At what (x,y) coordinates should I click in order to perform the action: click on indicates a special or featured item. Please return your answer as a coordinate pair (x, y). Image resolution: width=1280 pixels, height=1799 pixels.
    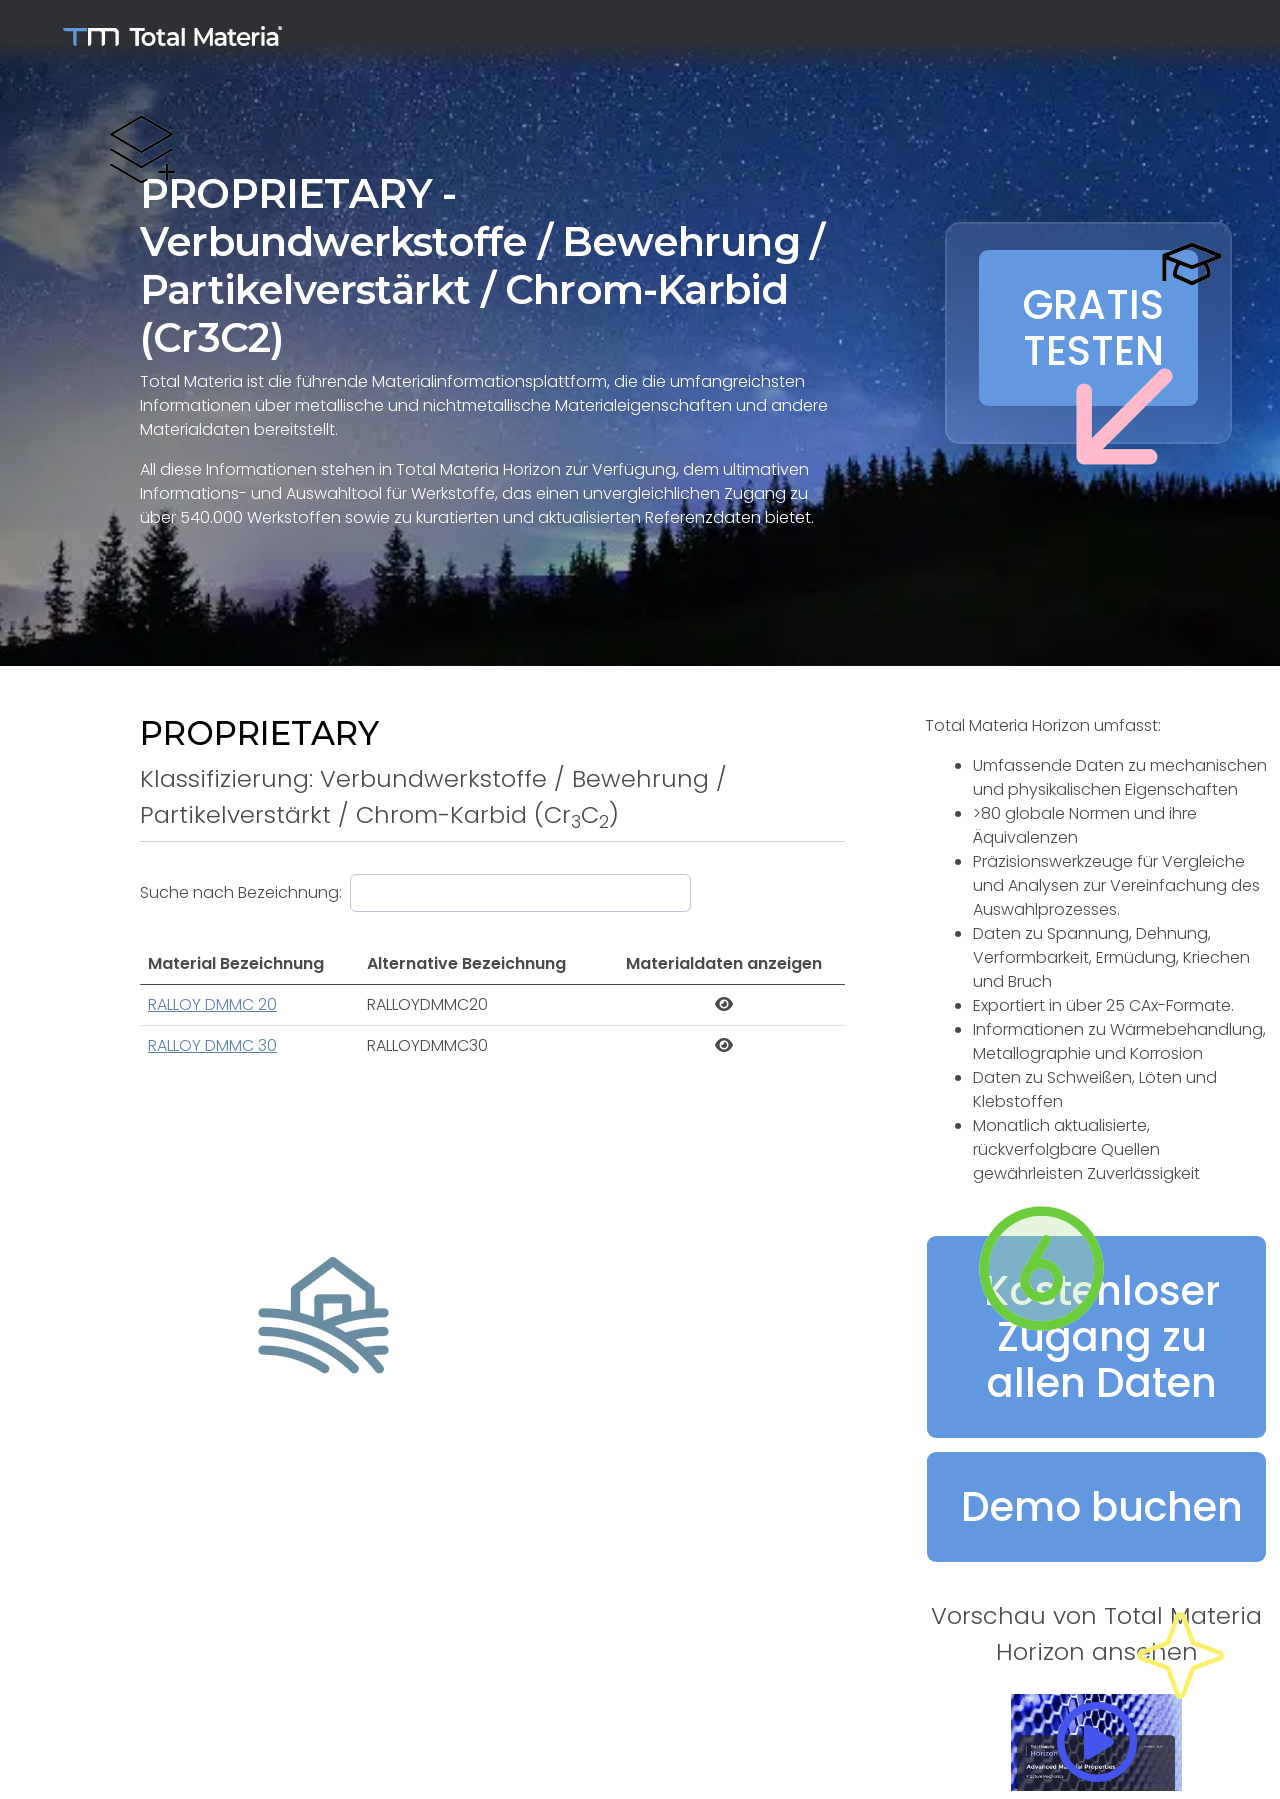
    Looking at the image, I should click on (1180, 1655).